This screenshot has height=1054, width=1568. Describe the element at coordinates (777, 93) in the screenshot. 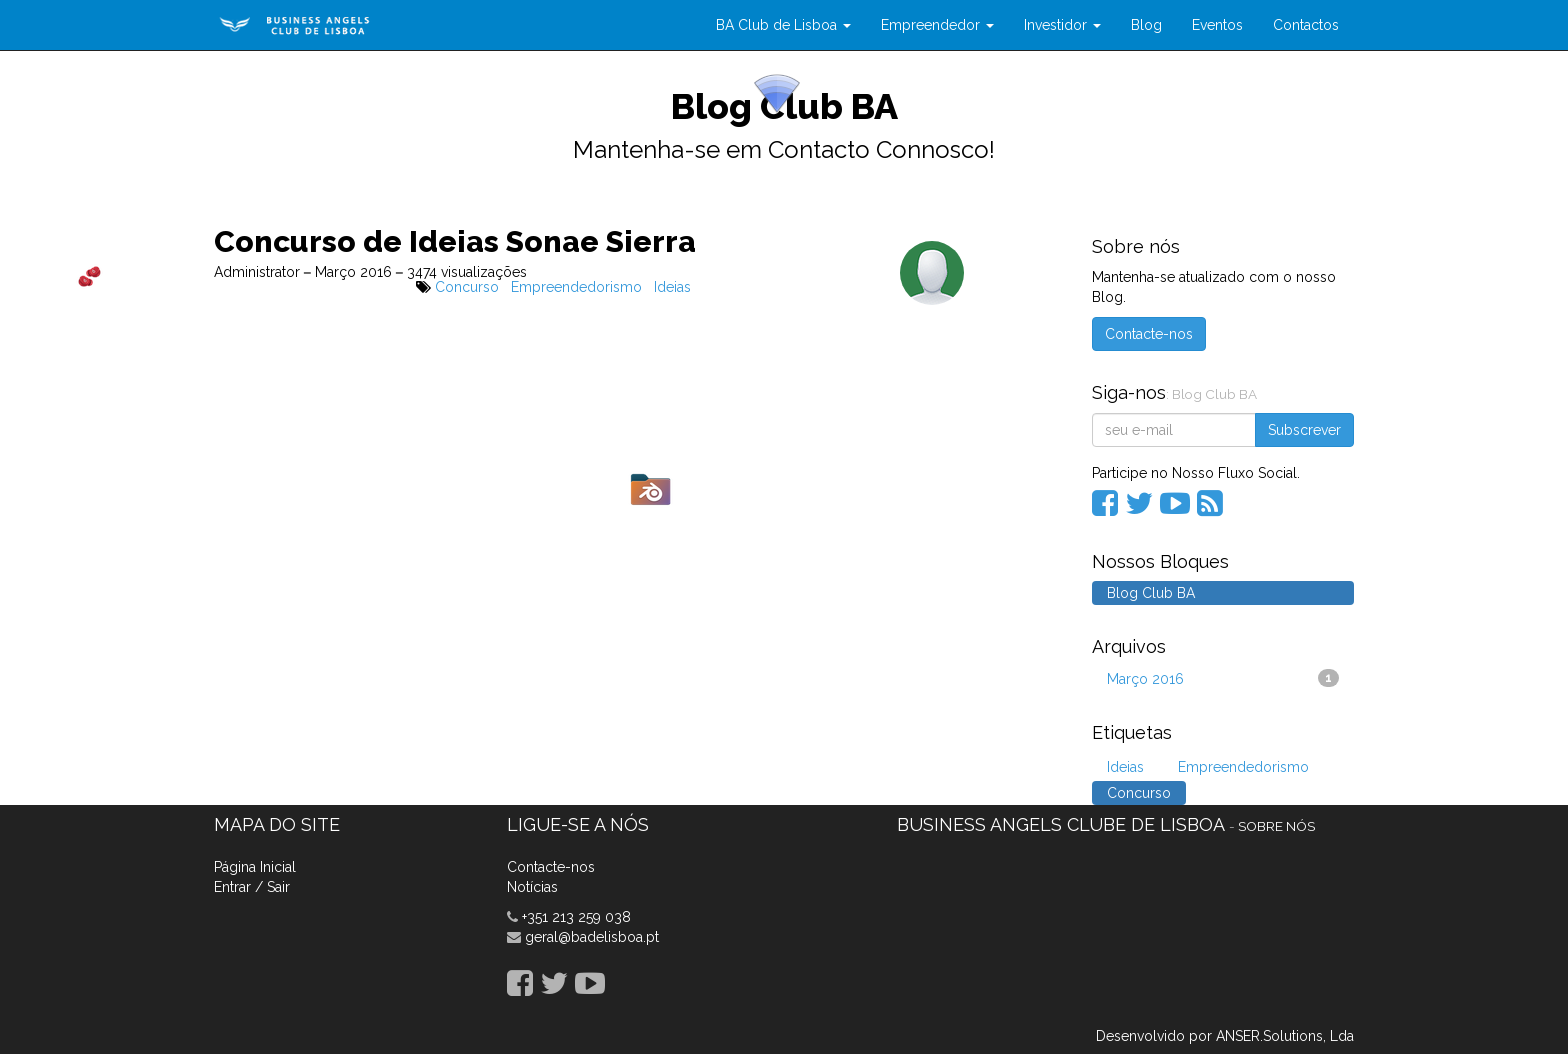

I see `indicates wireless network connection status` at that location.